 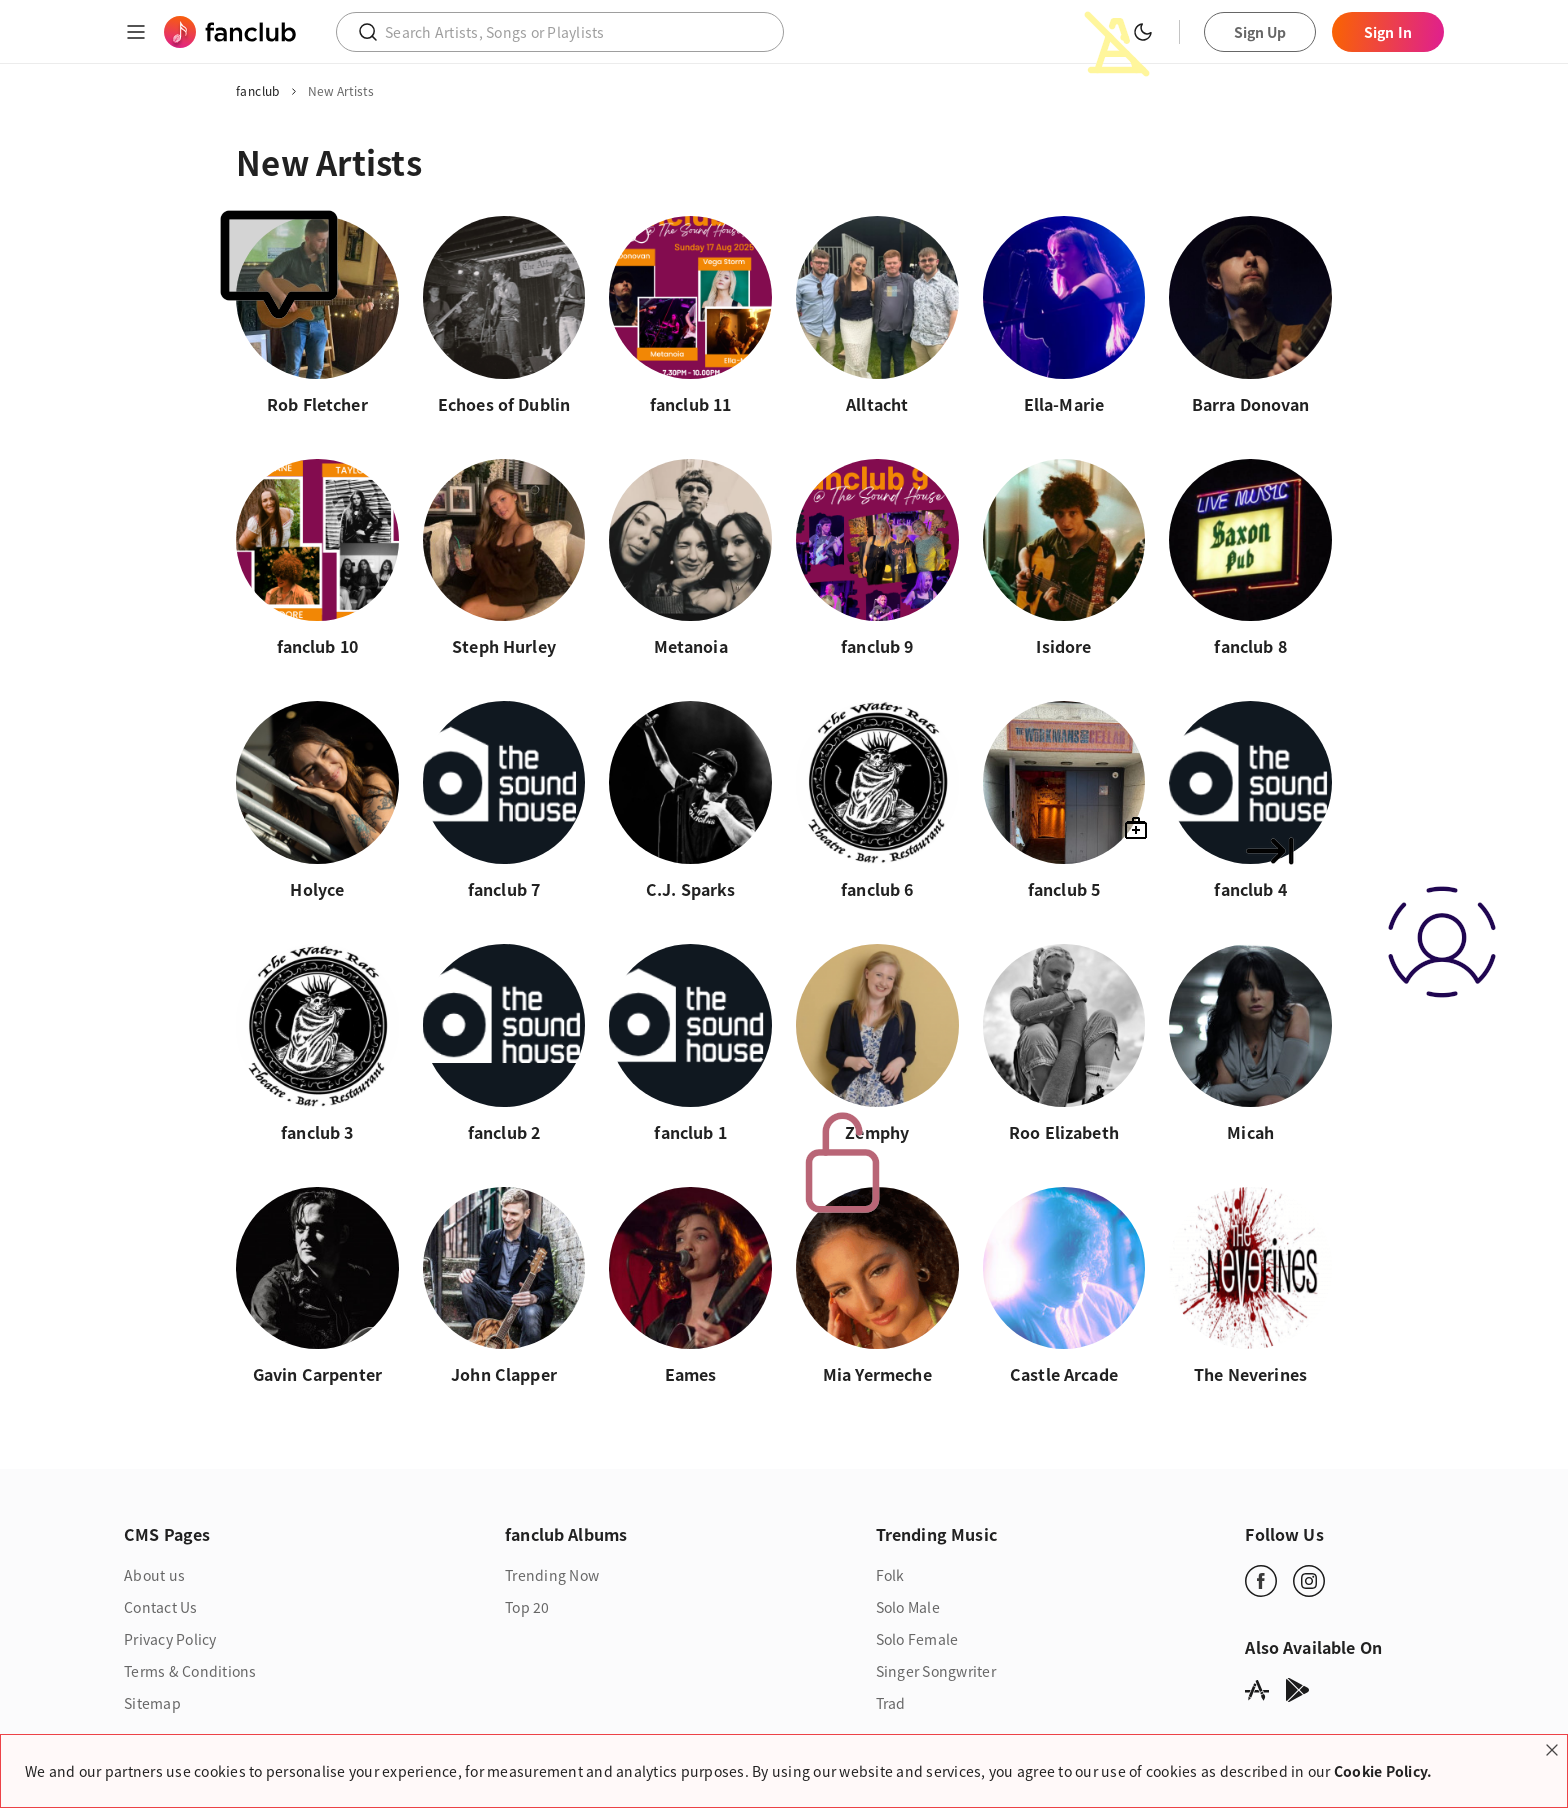 I want to click on indicates an unlocked or unsecured state, so click(x=842, y=1162).